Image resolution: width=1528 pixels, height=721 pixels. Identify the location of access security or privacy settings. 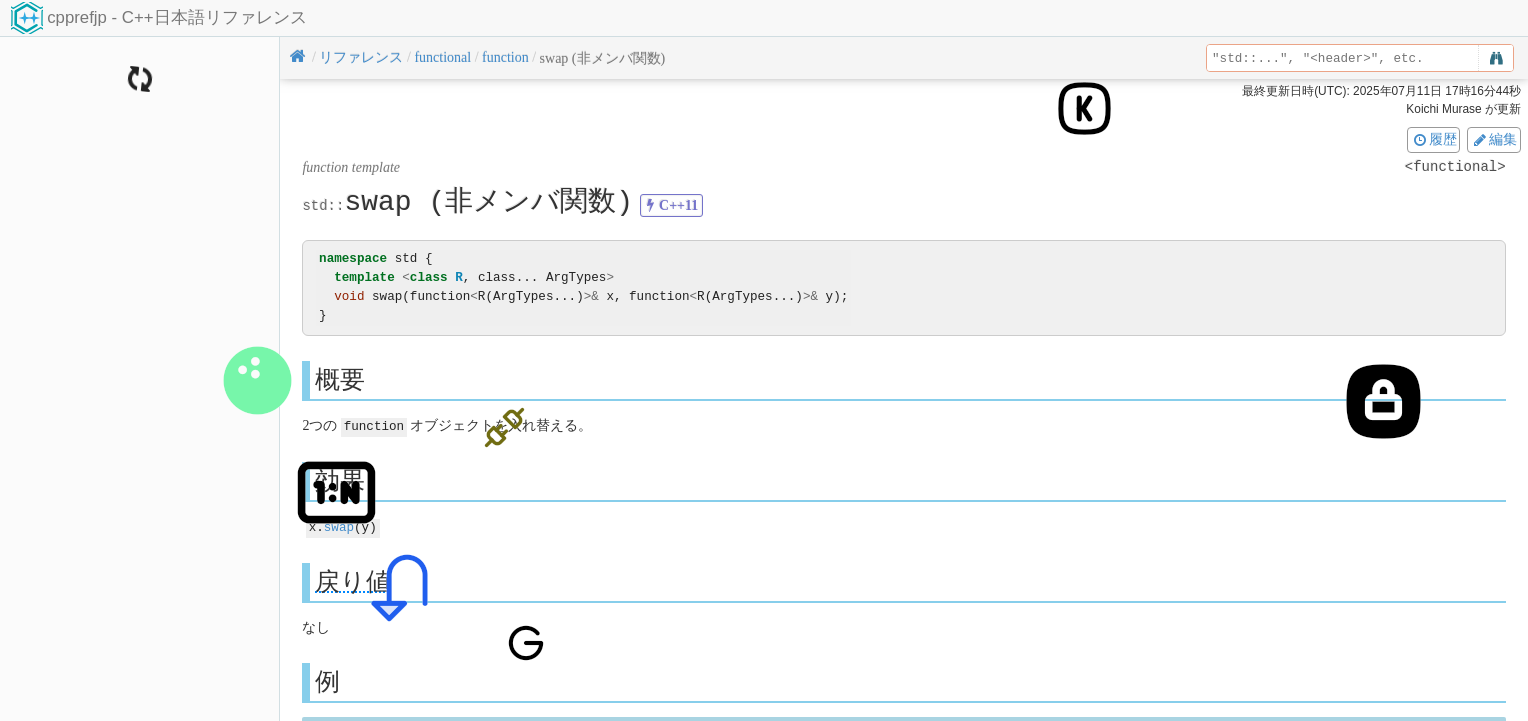
(1383, 401).